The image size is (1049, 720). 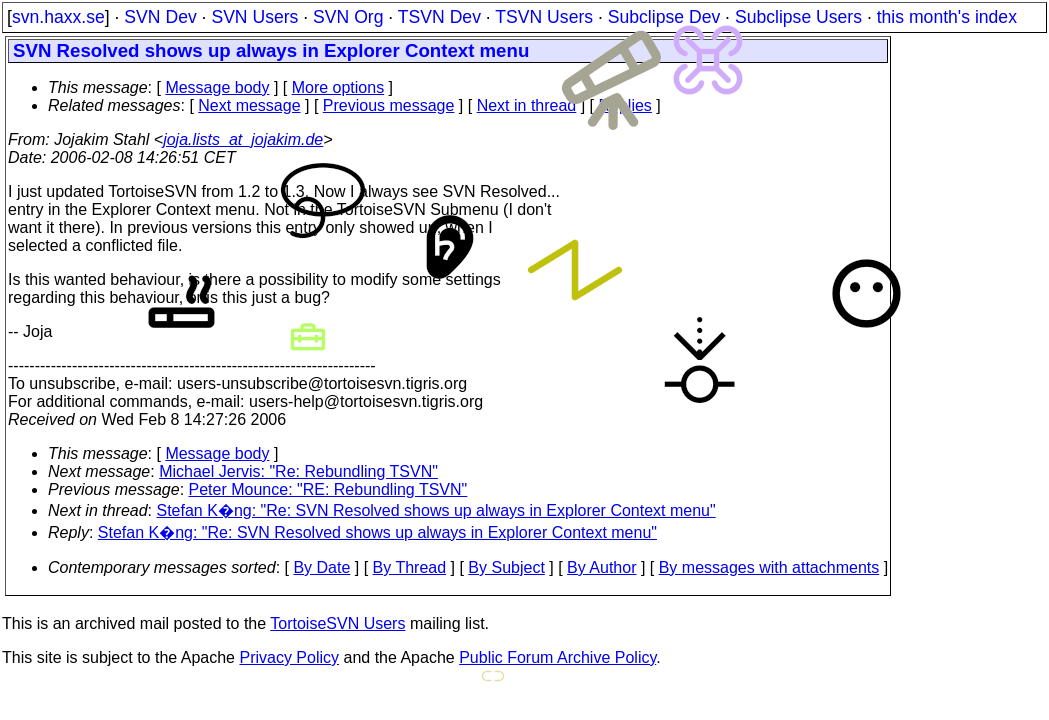 What do you see at coordinates (493, 676) in the screenshot?
I see `unlink or disconnect a URL` at bounding box center [493, 676].